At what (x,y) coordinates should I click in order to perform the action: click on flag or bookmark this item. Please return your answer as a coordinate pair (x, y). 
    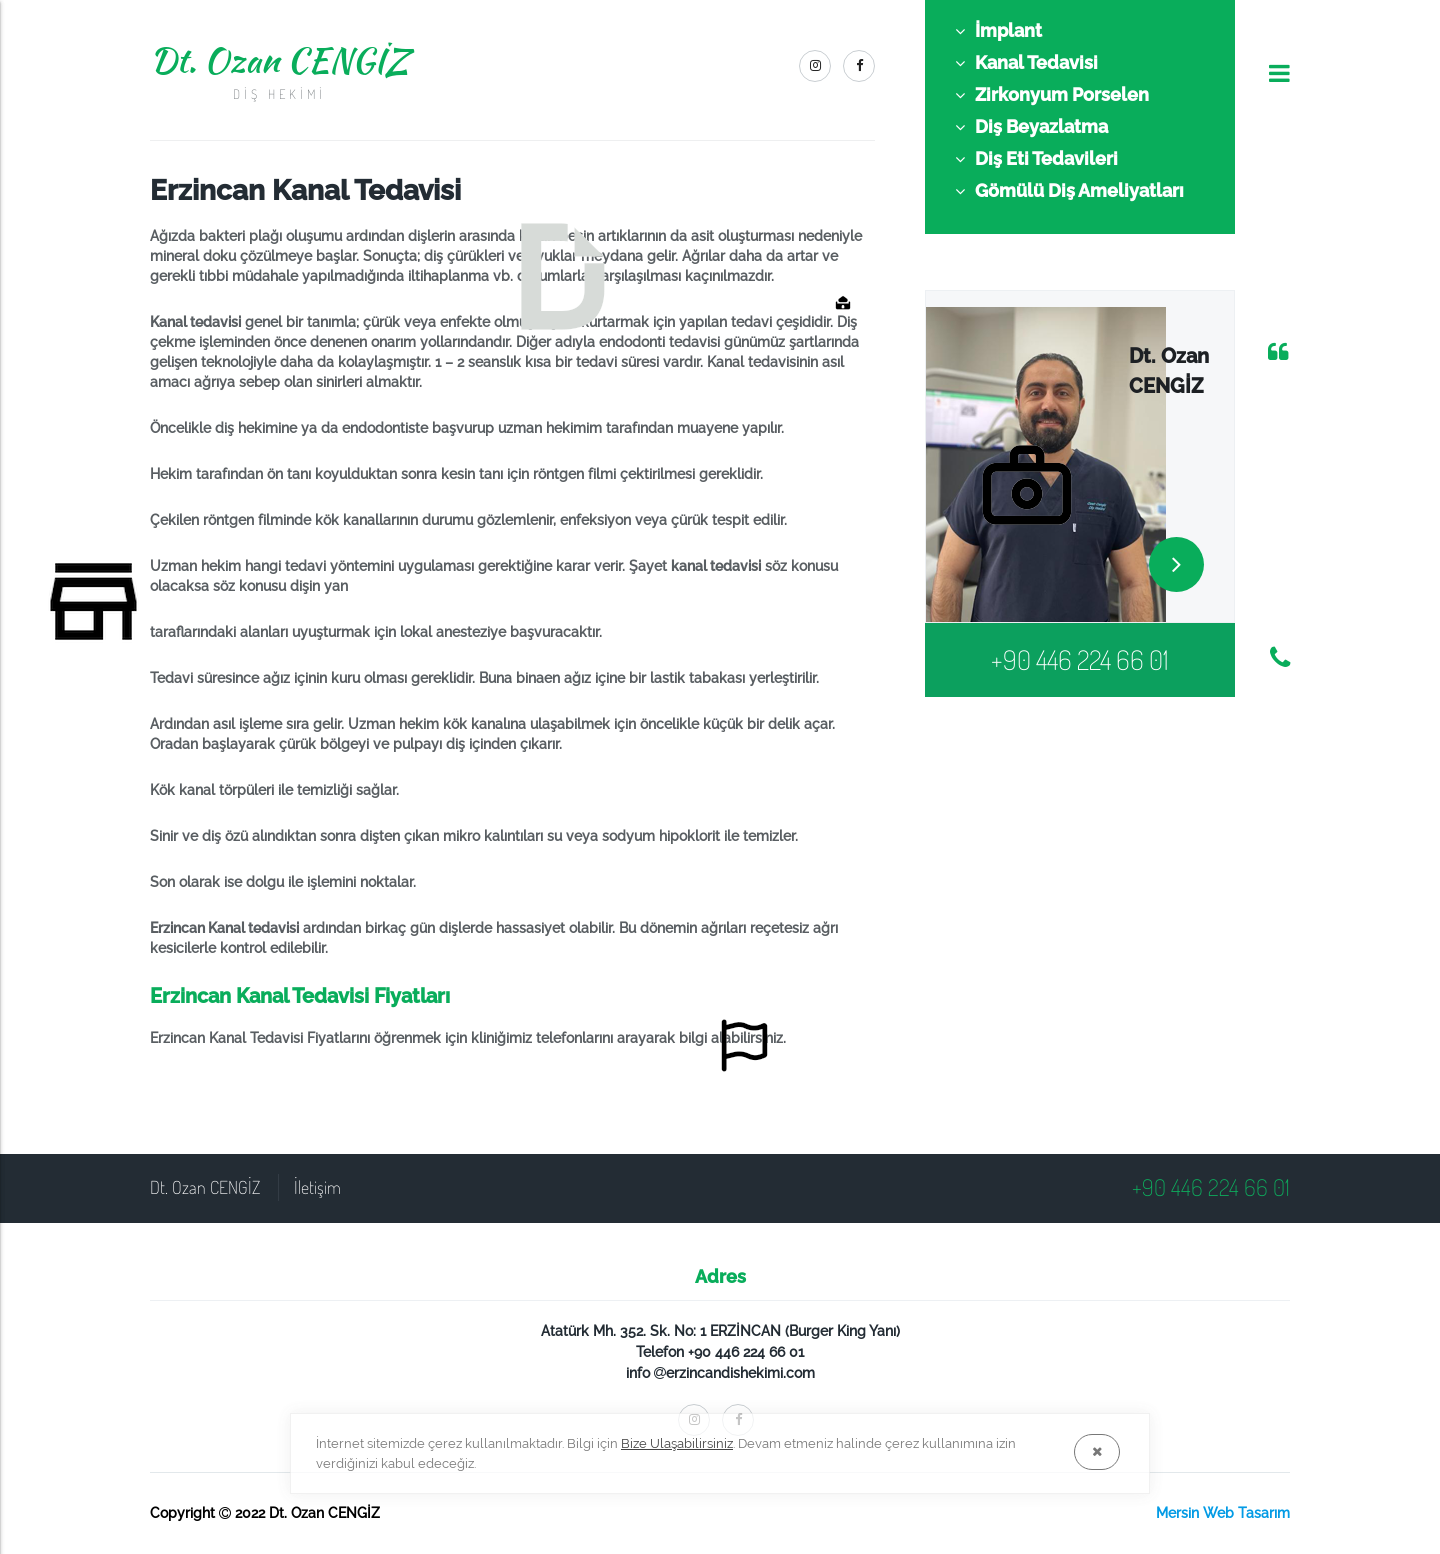
    Looking at the image, I should click on (744, 1045).